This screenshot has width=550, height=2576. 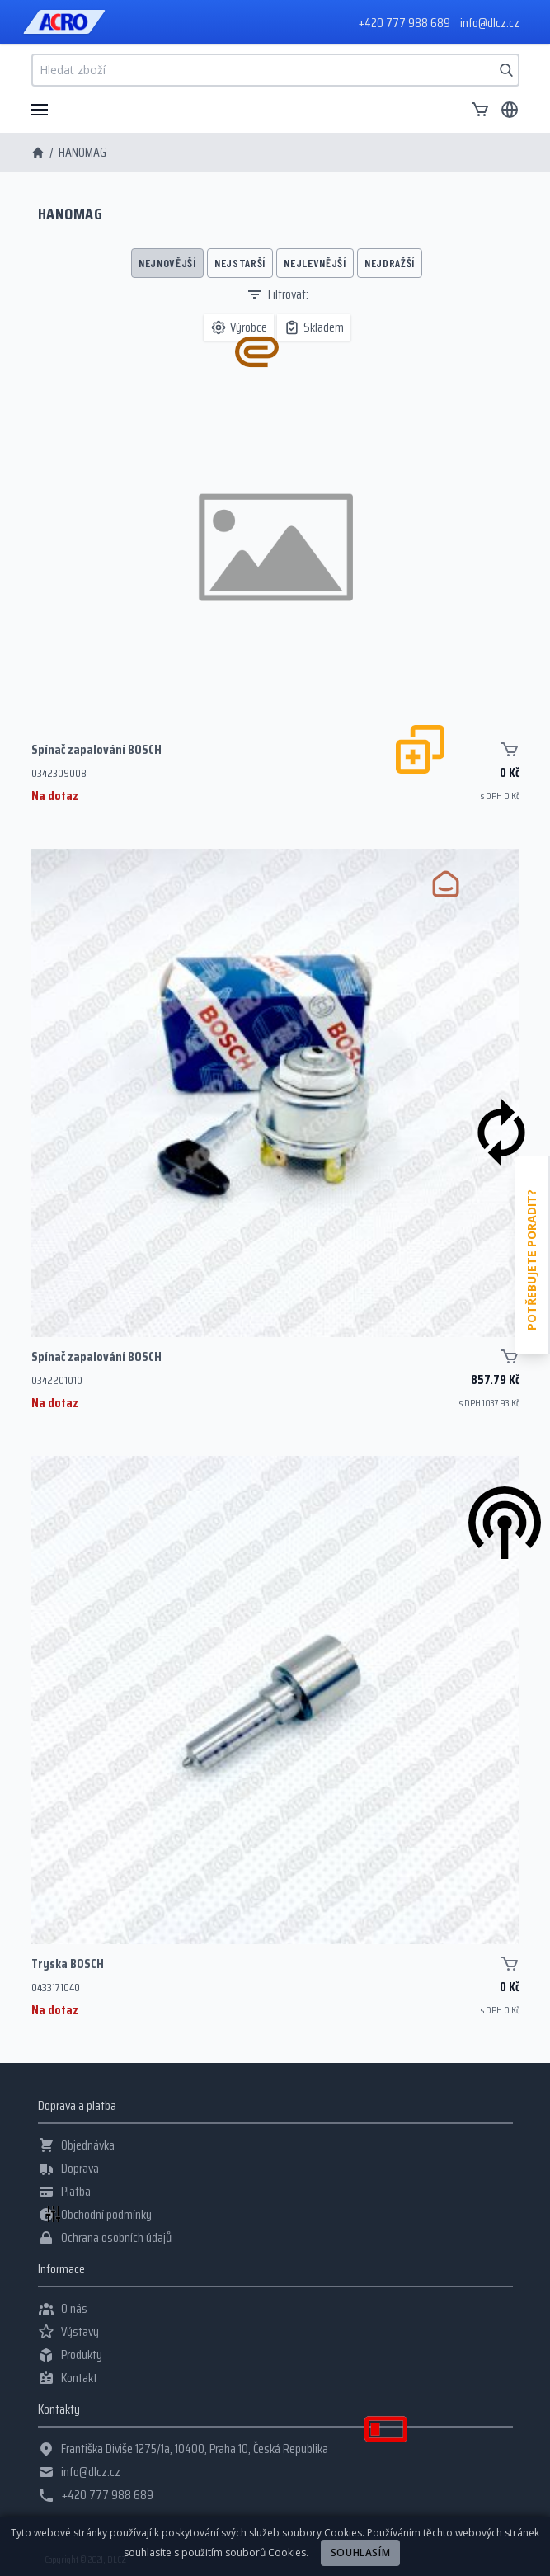 What do you see at coordinates (445, 883) in the screenshot?
I see `access smart home controls` at bounding box center [445, 883].